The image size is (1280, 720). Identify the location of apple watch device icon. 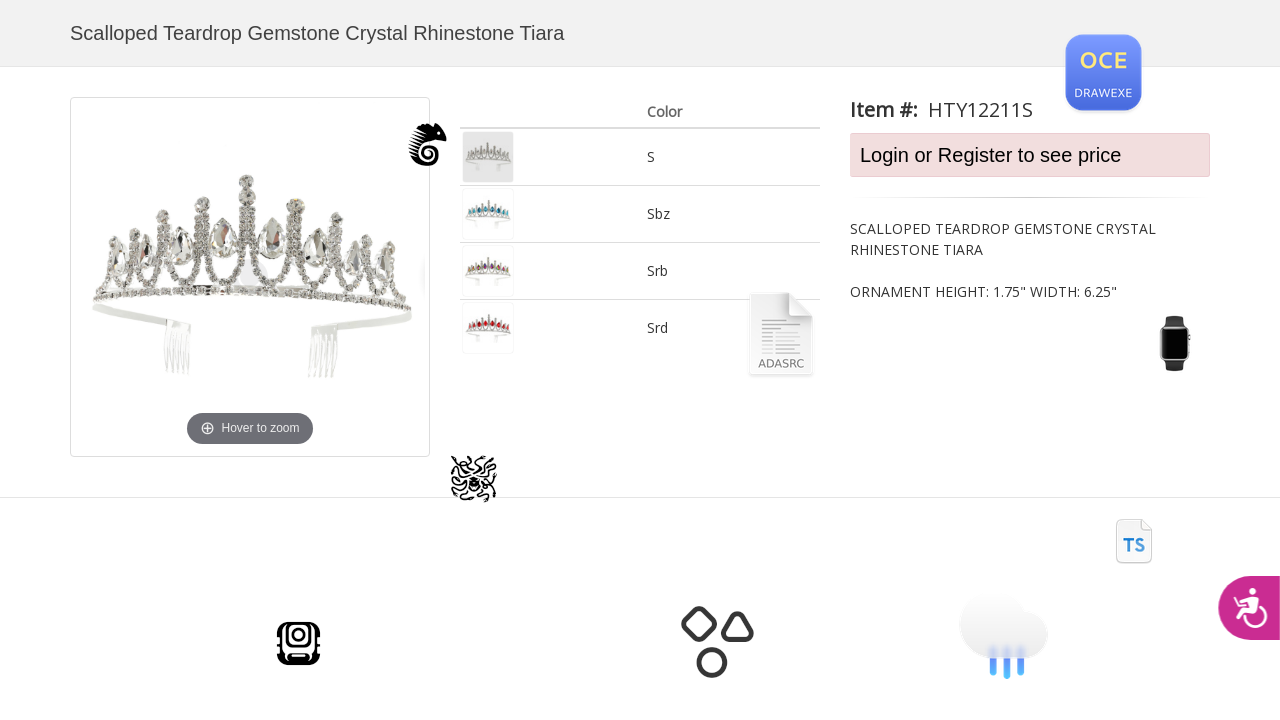
(1174, 343).